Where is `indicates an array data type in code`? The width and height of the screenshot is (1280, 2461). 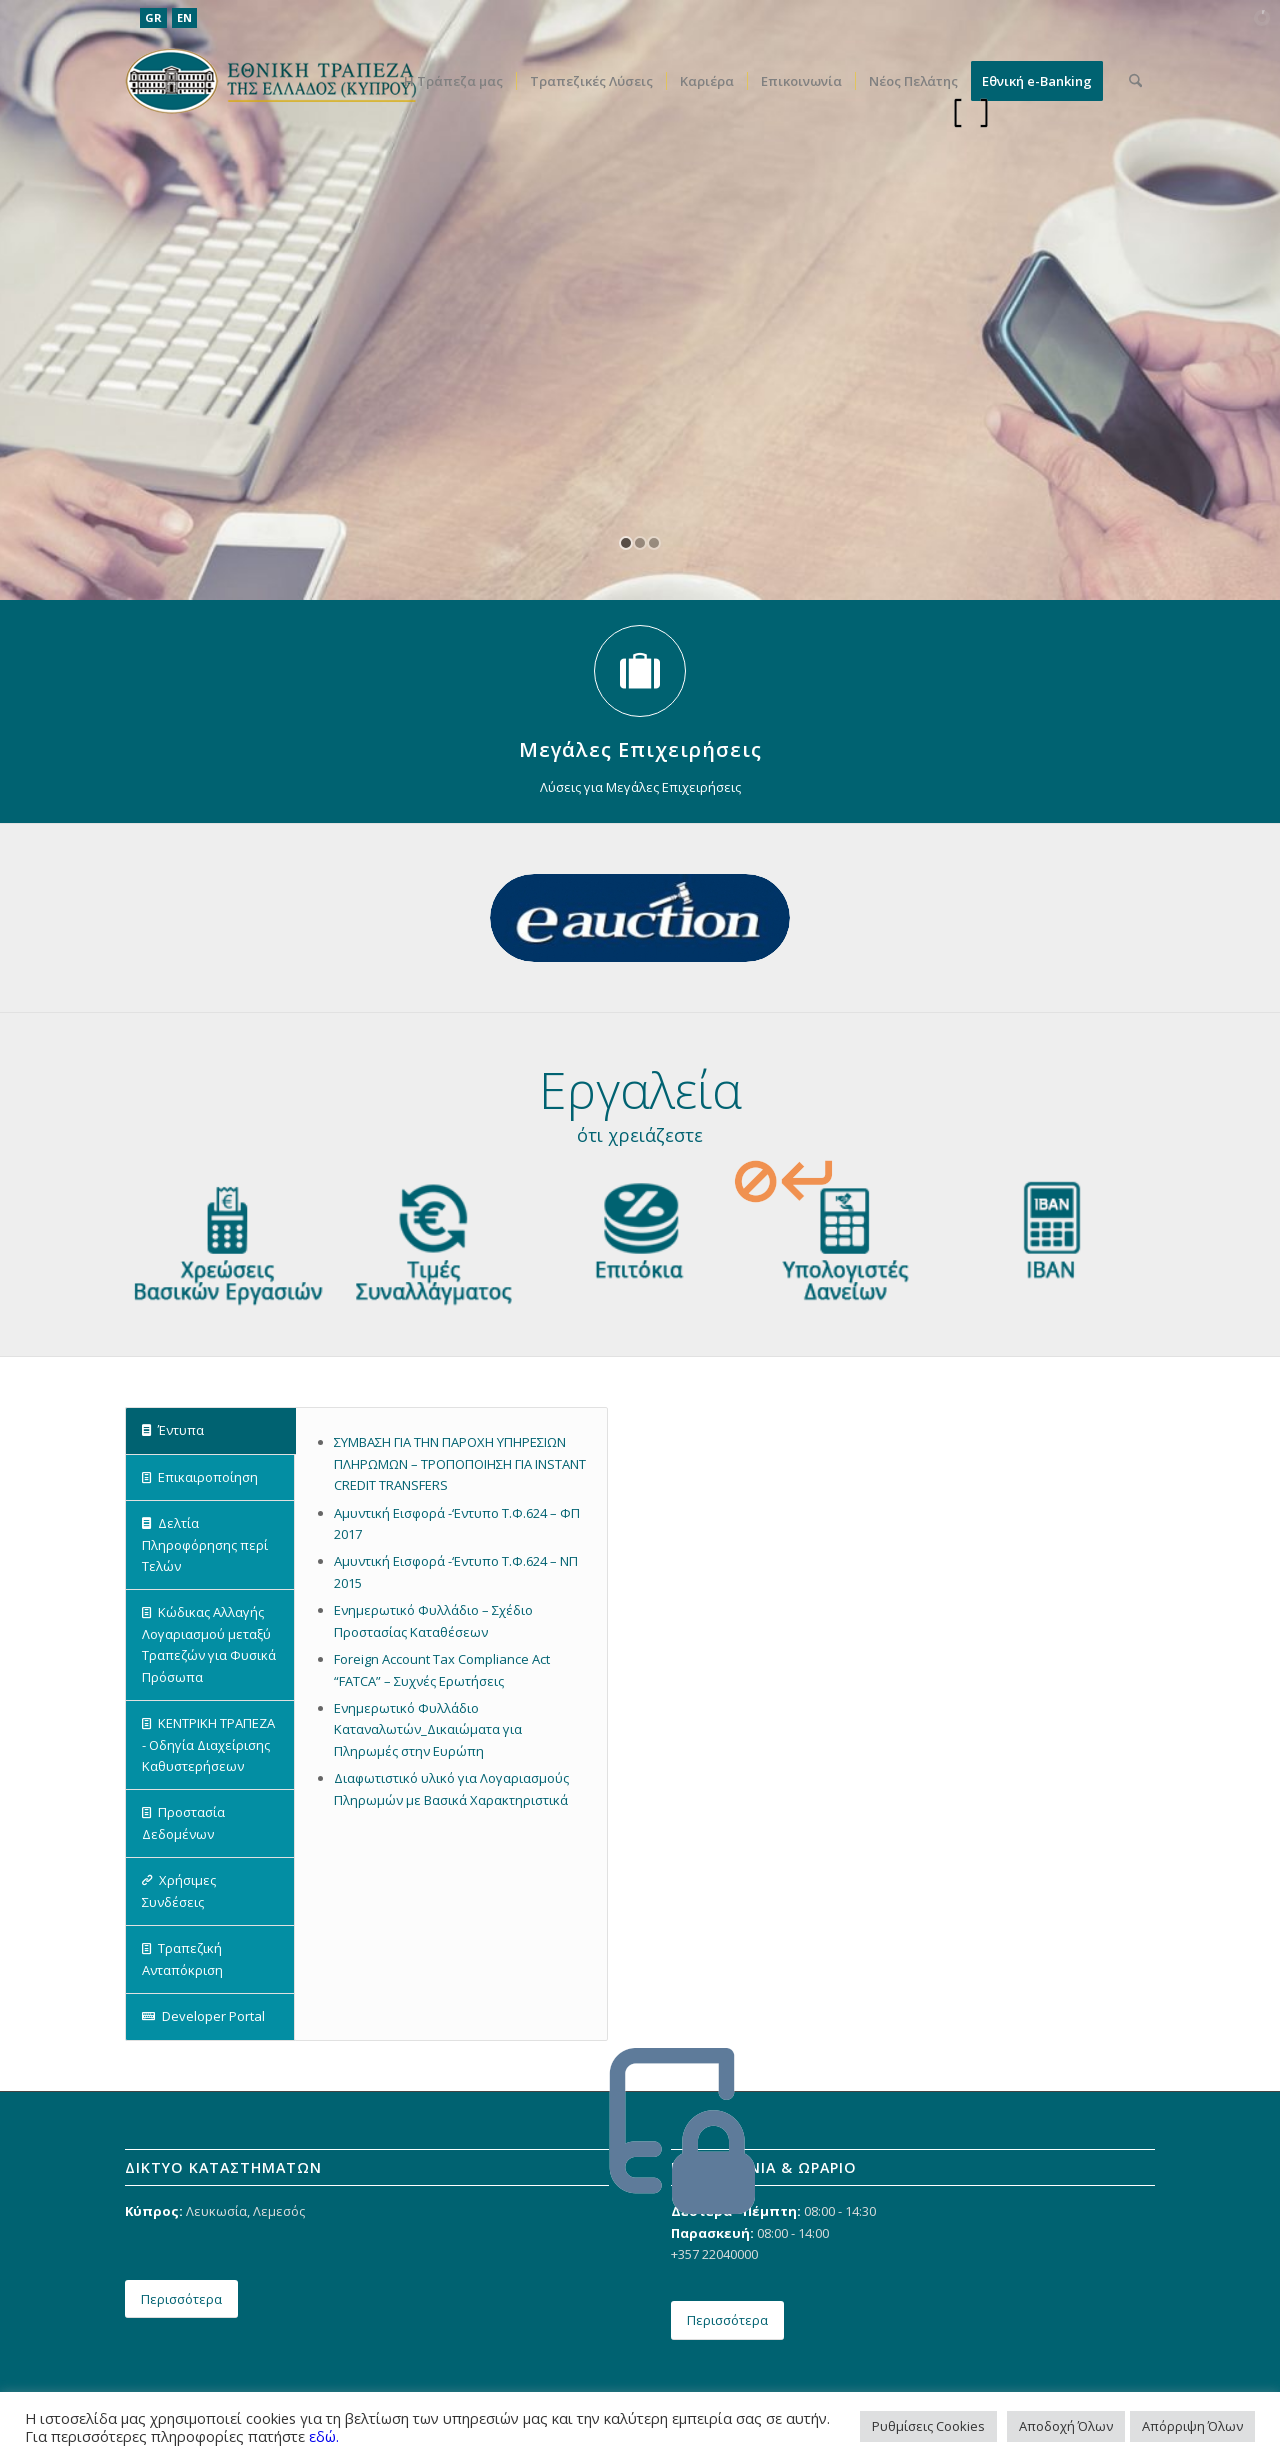
indicates an array data type in code is located at coordinates (971, 113).